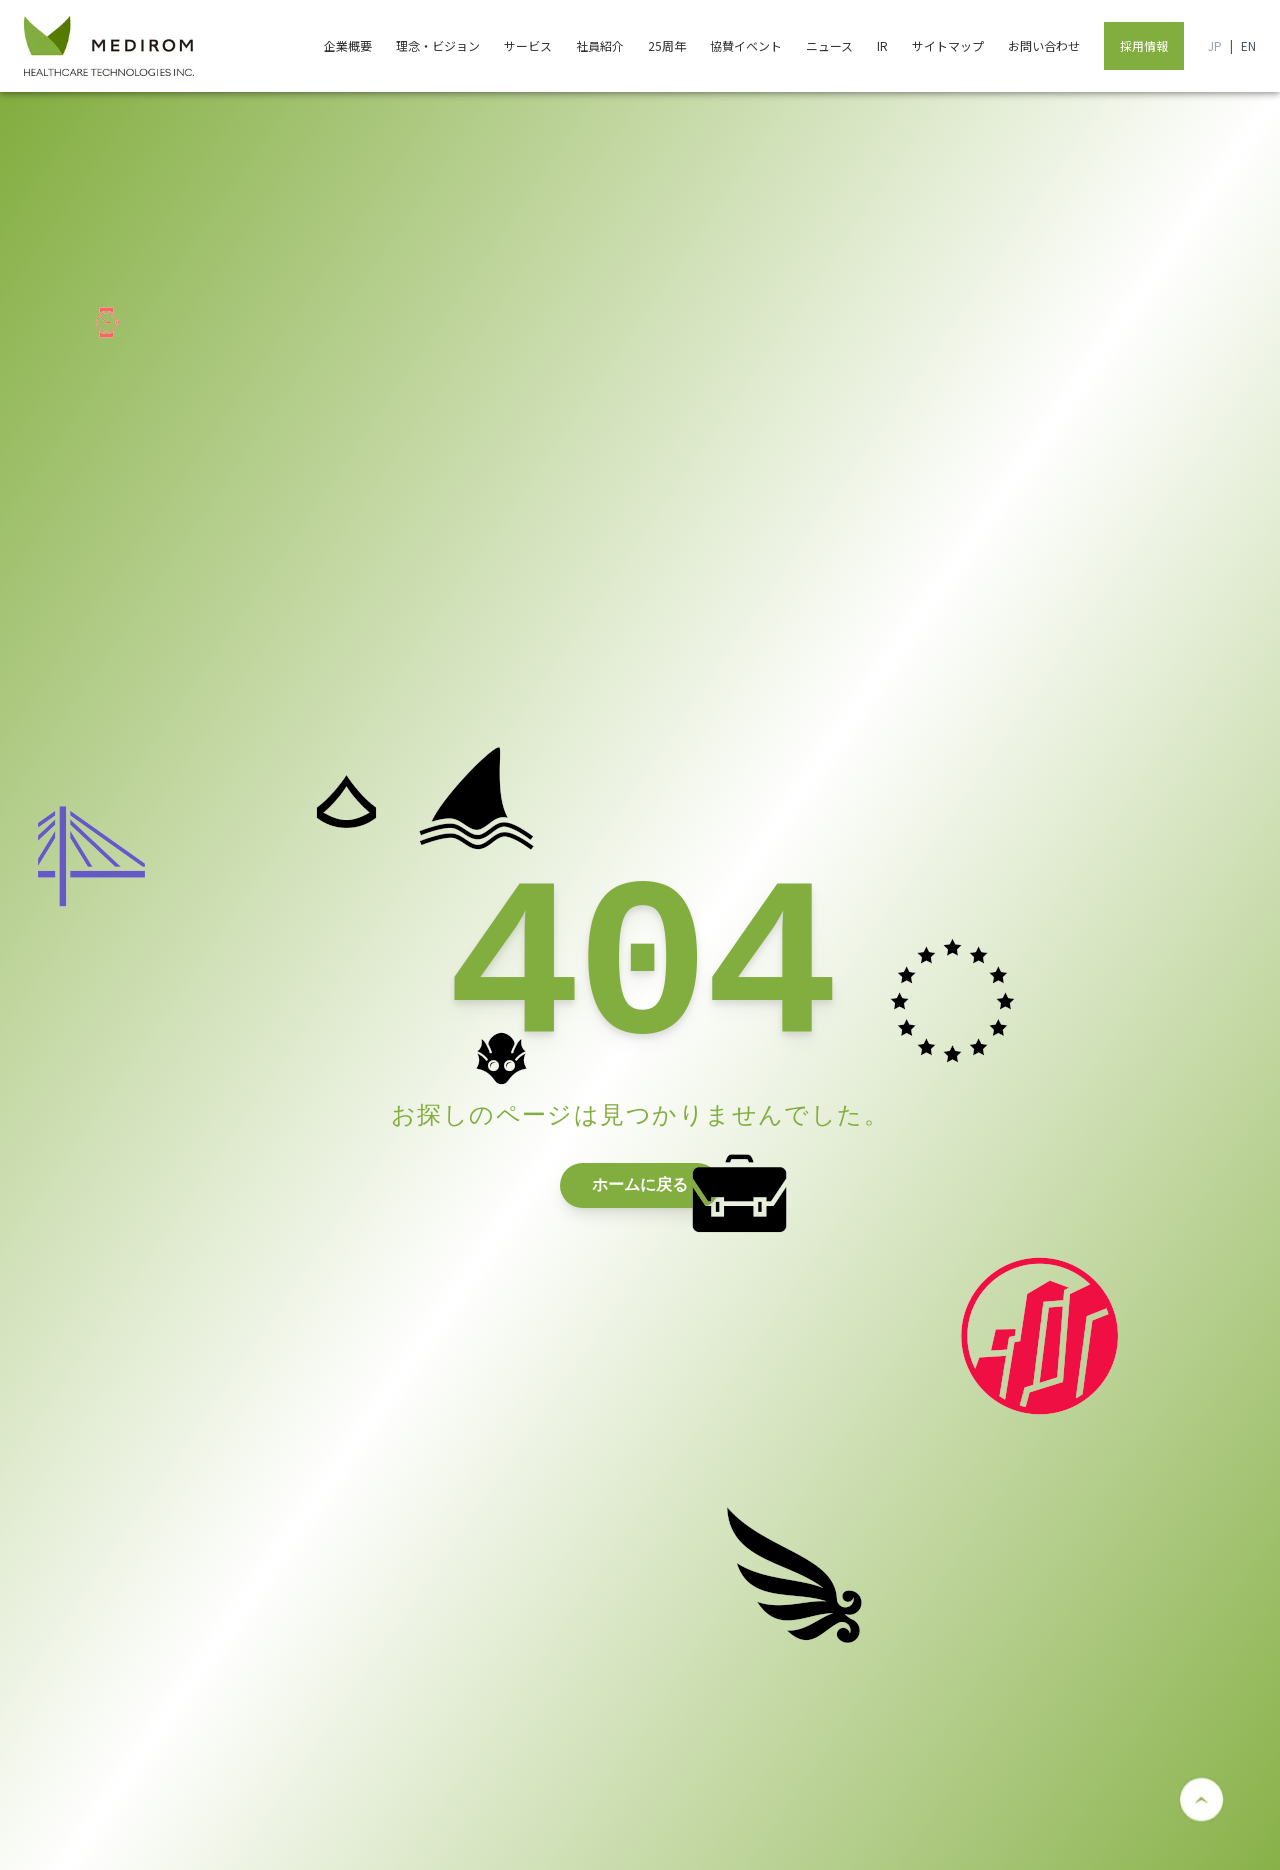 The height and width of the screenshot is (1870, 1280). What do you see at coordinates (501, 1058) in the screenshot?
I see `select triton or sea creature character` at bounding box center [501, 1058].